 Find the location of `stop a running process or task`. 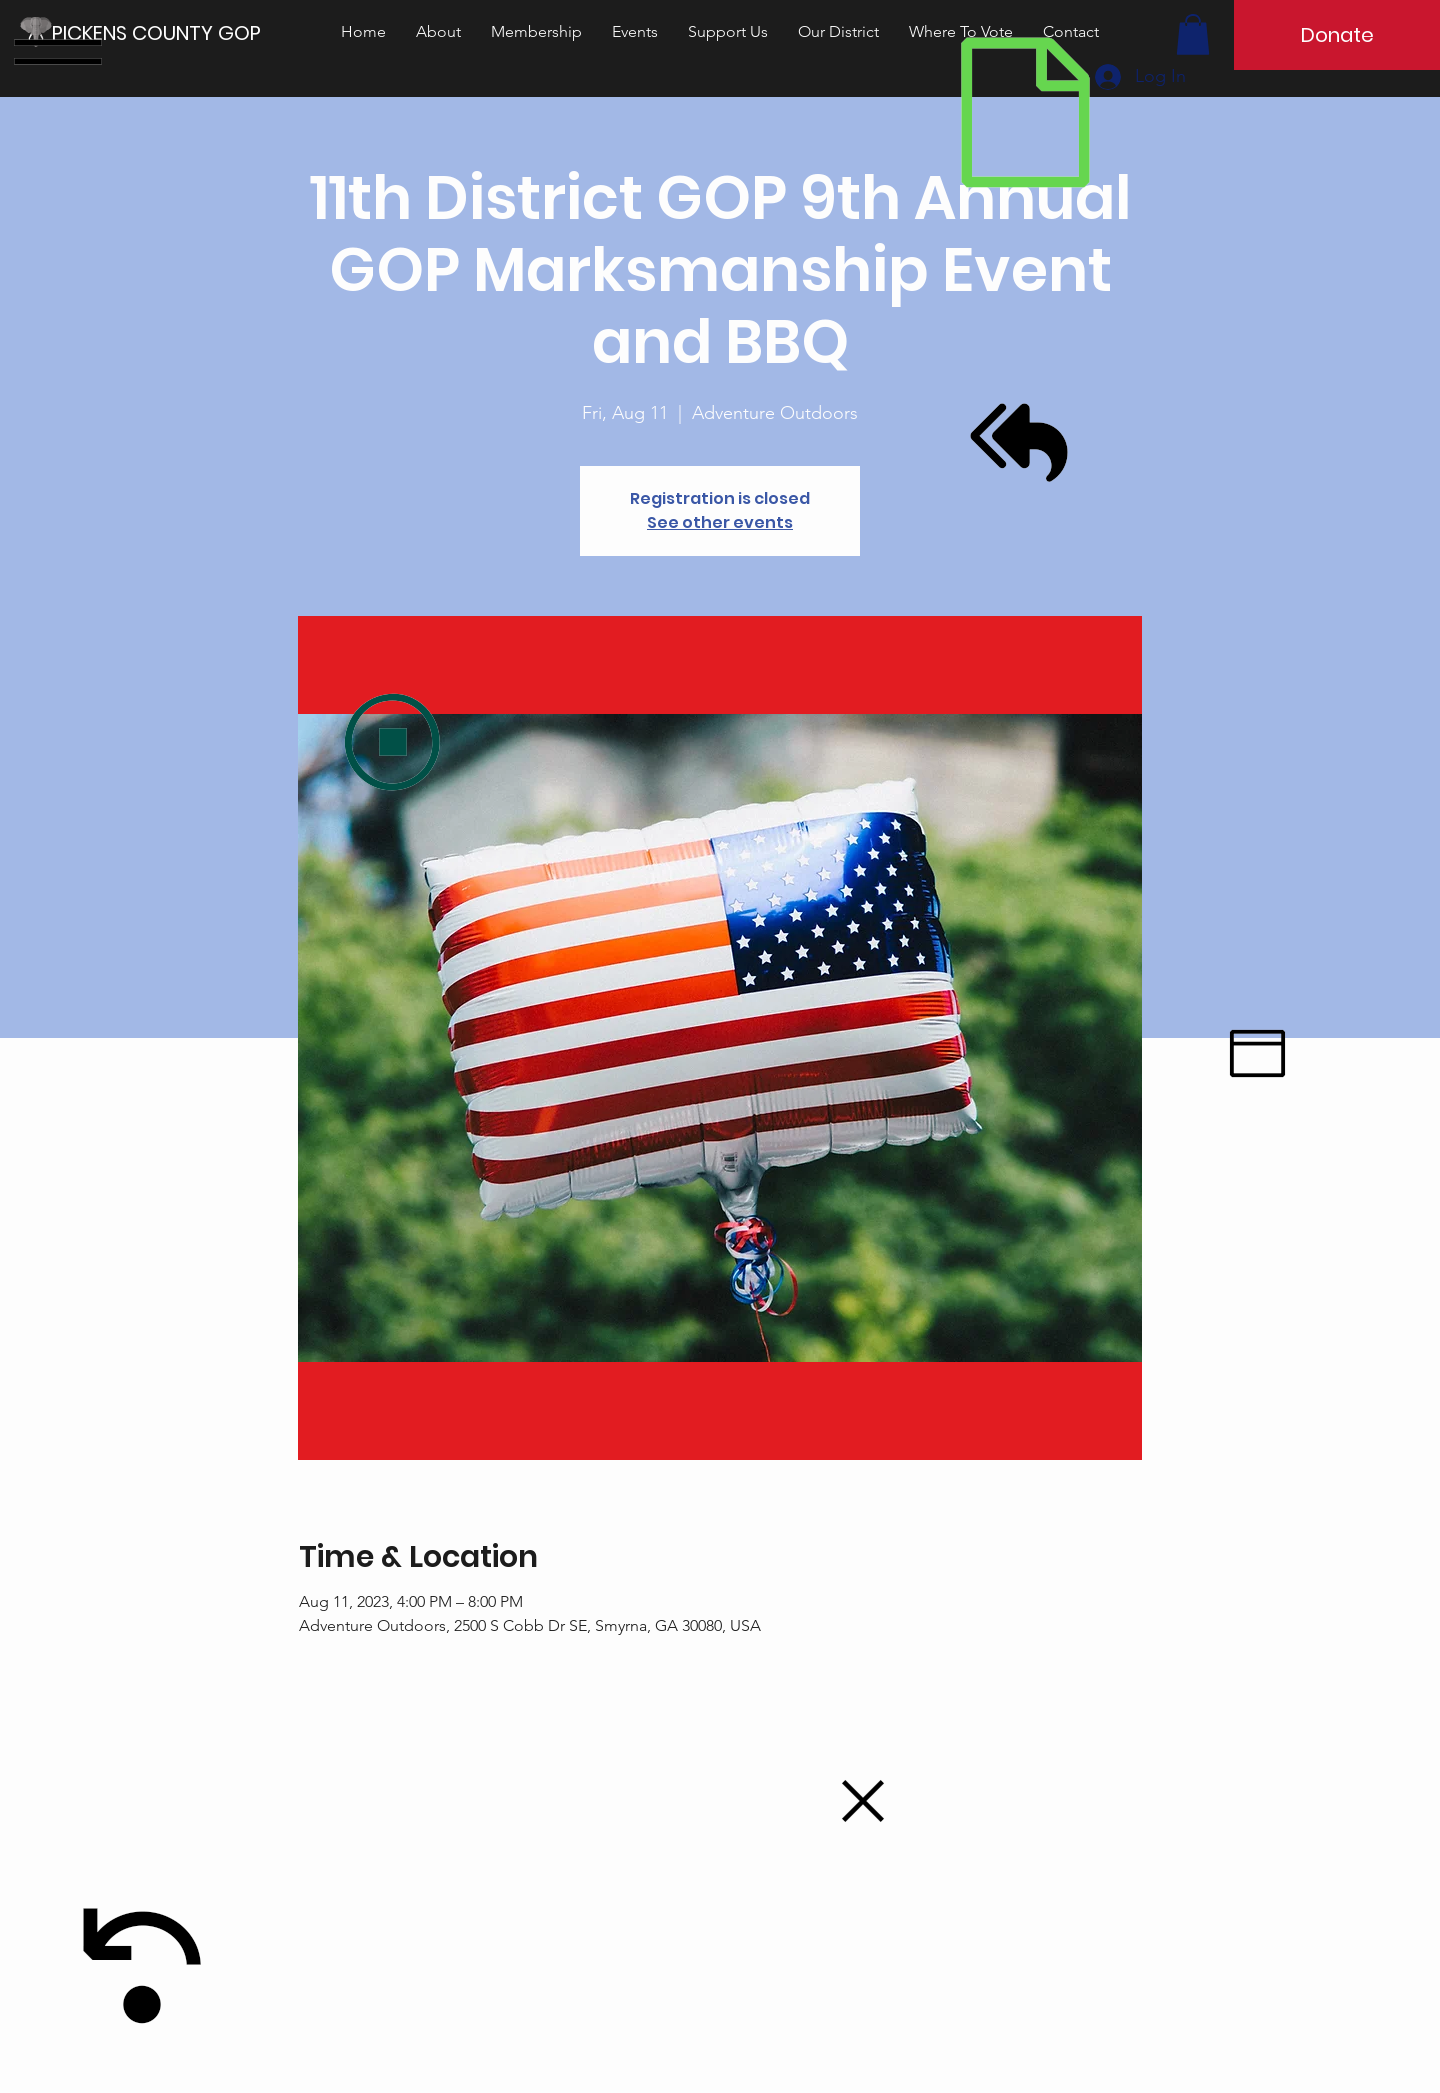

stop a running process or task is located at coordinates (393, 742).